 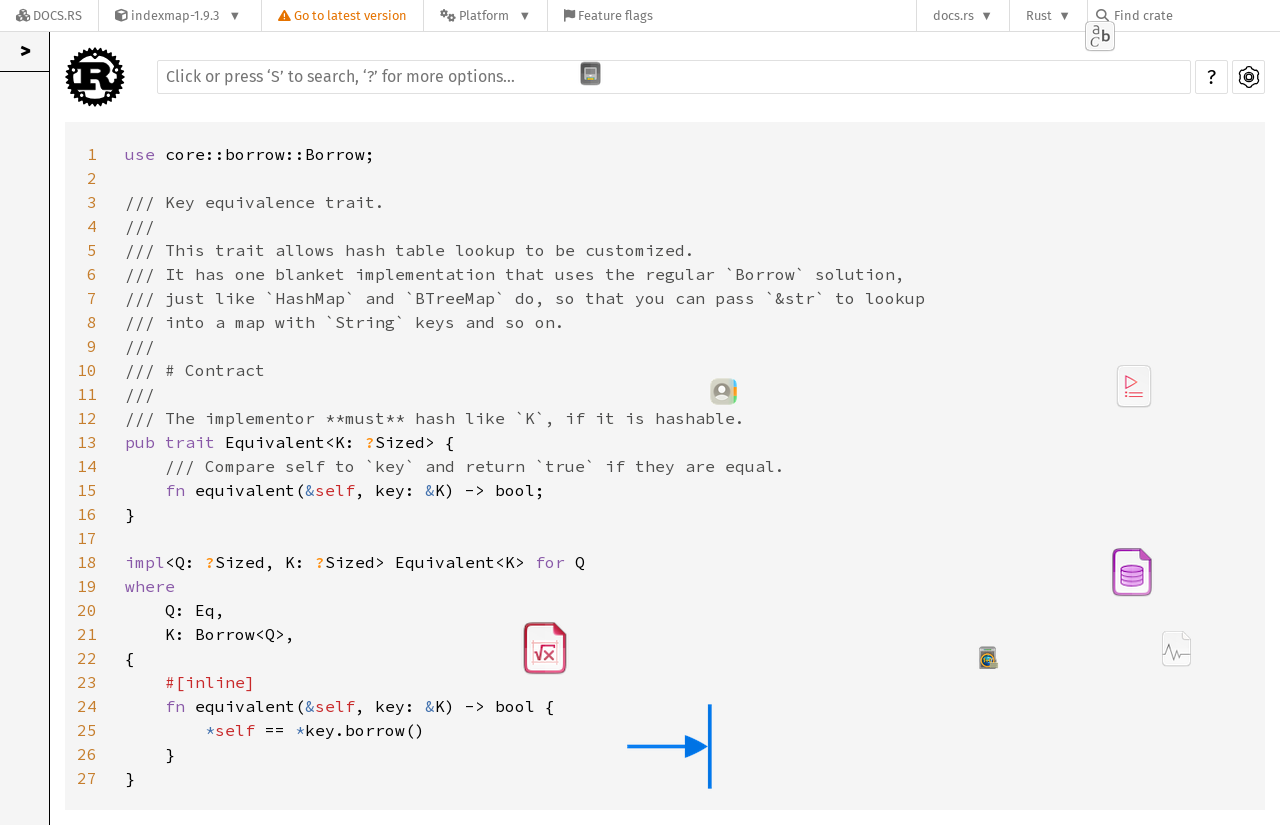 What do you see at coordinates (1132, 572) in the screenshot?
I see `open a database file` at bounding box center [1132, 572].